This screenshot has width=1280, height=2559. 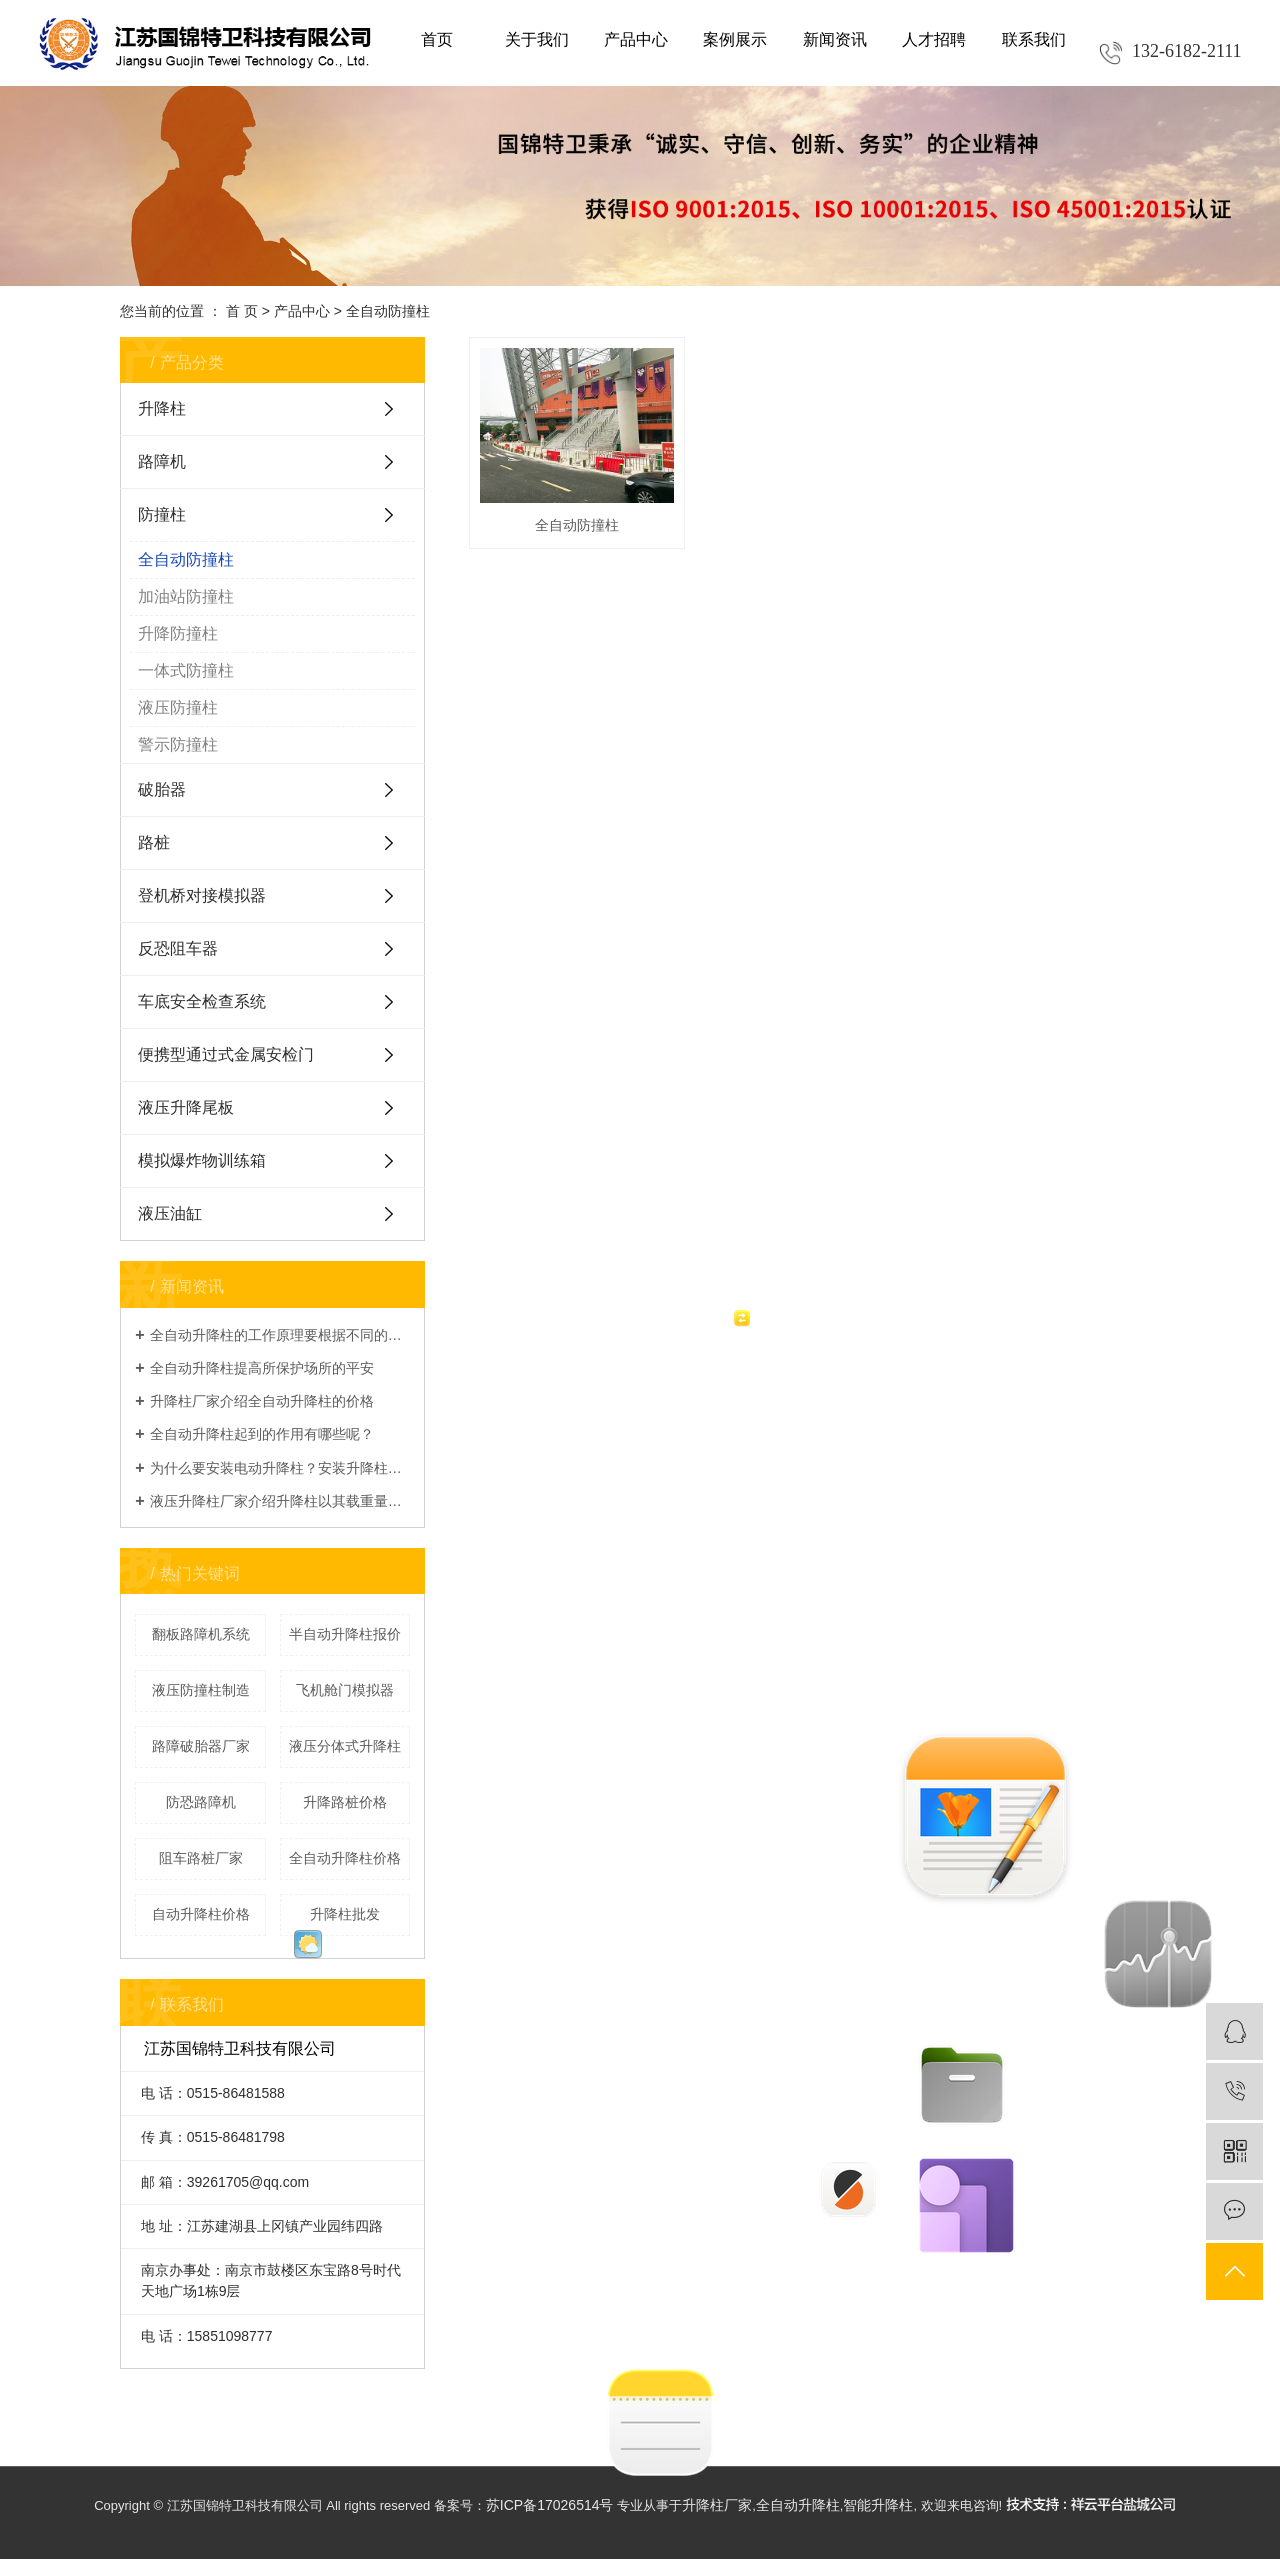 What do you see at coordinates (660, 2422) in the screenshot?
I see `open tomboy notes app` at bounding box center [660, 2422].